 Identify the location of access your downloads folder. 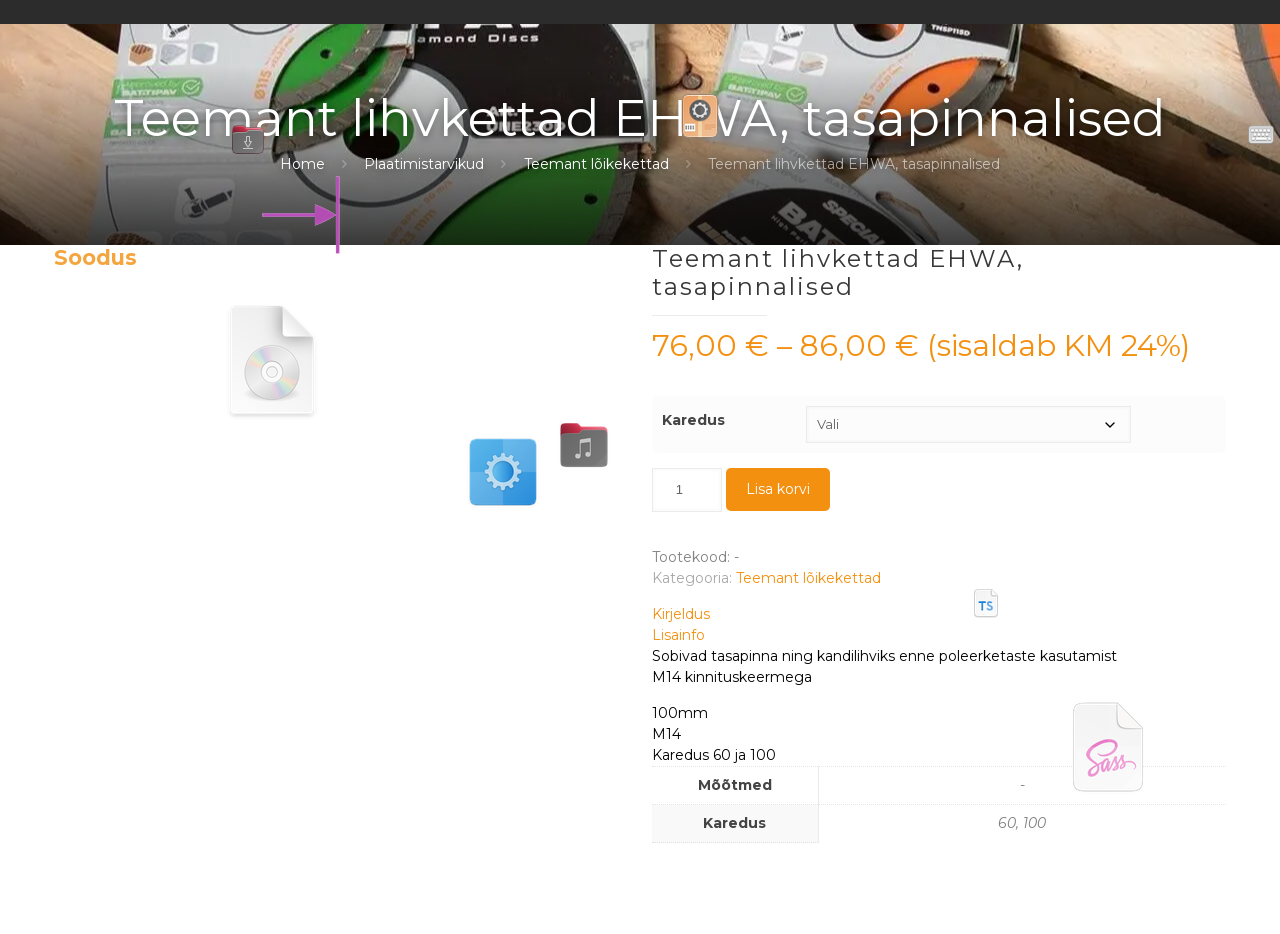
(248, 139).